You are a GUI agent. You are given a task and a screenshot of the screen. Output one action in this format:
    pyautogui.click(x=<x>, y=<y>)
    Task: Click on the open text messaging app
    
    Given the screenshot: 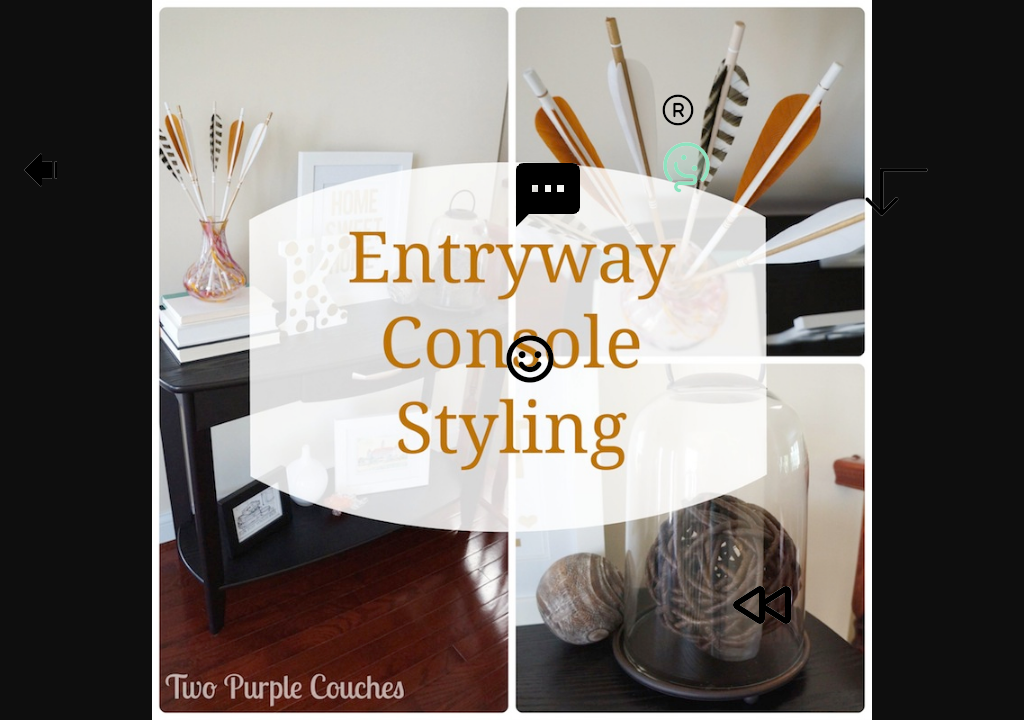 What is the action you would take?
    pyautogui.click(x=548, y=195)
    